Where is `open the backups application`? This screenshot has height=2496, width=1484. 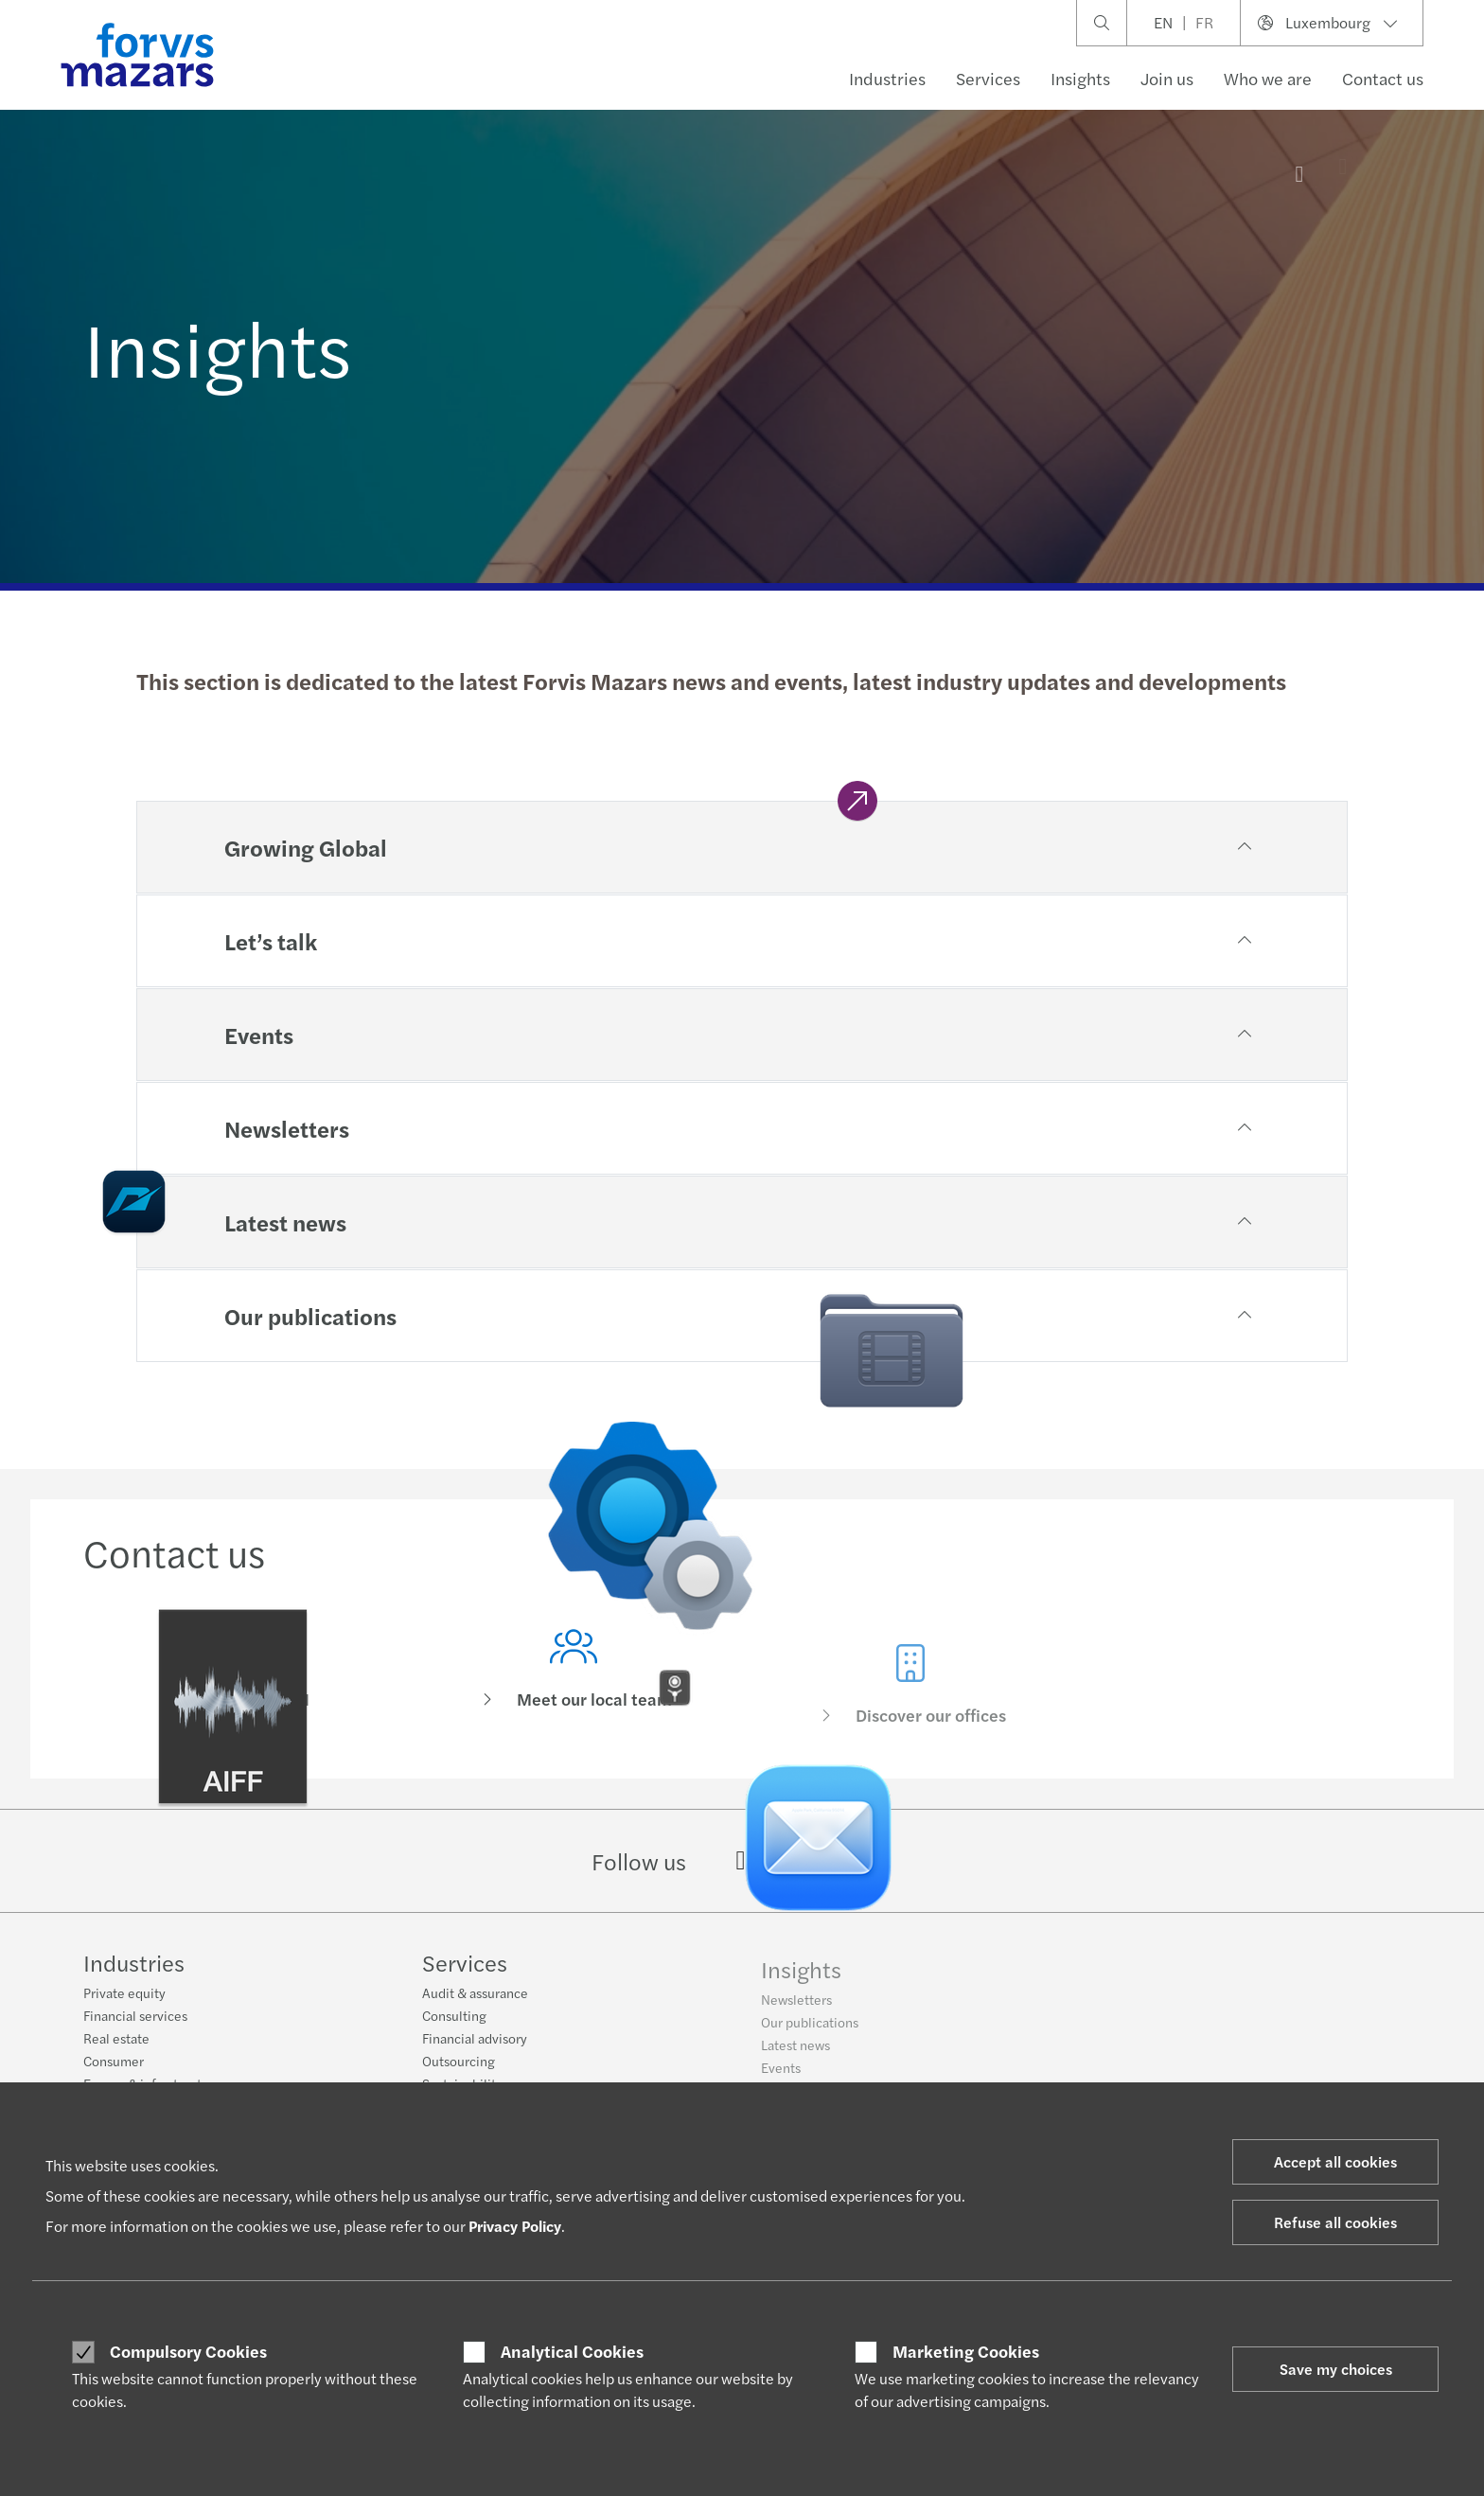
open the backups application is located at coordinates (675, 1688).